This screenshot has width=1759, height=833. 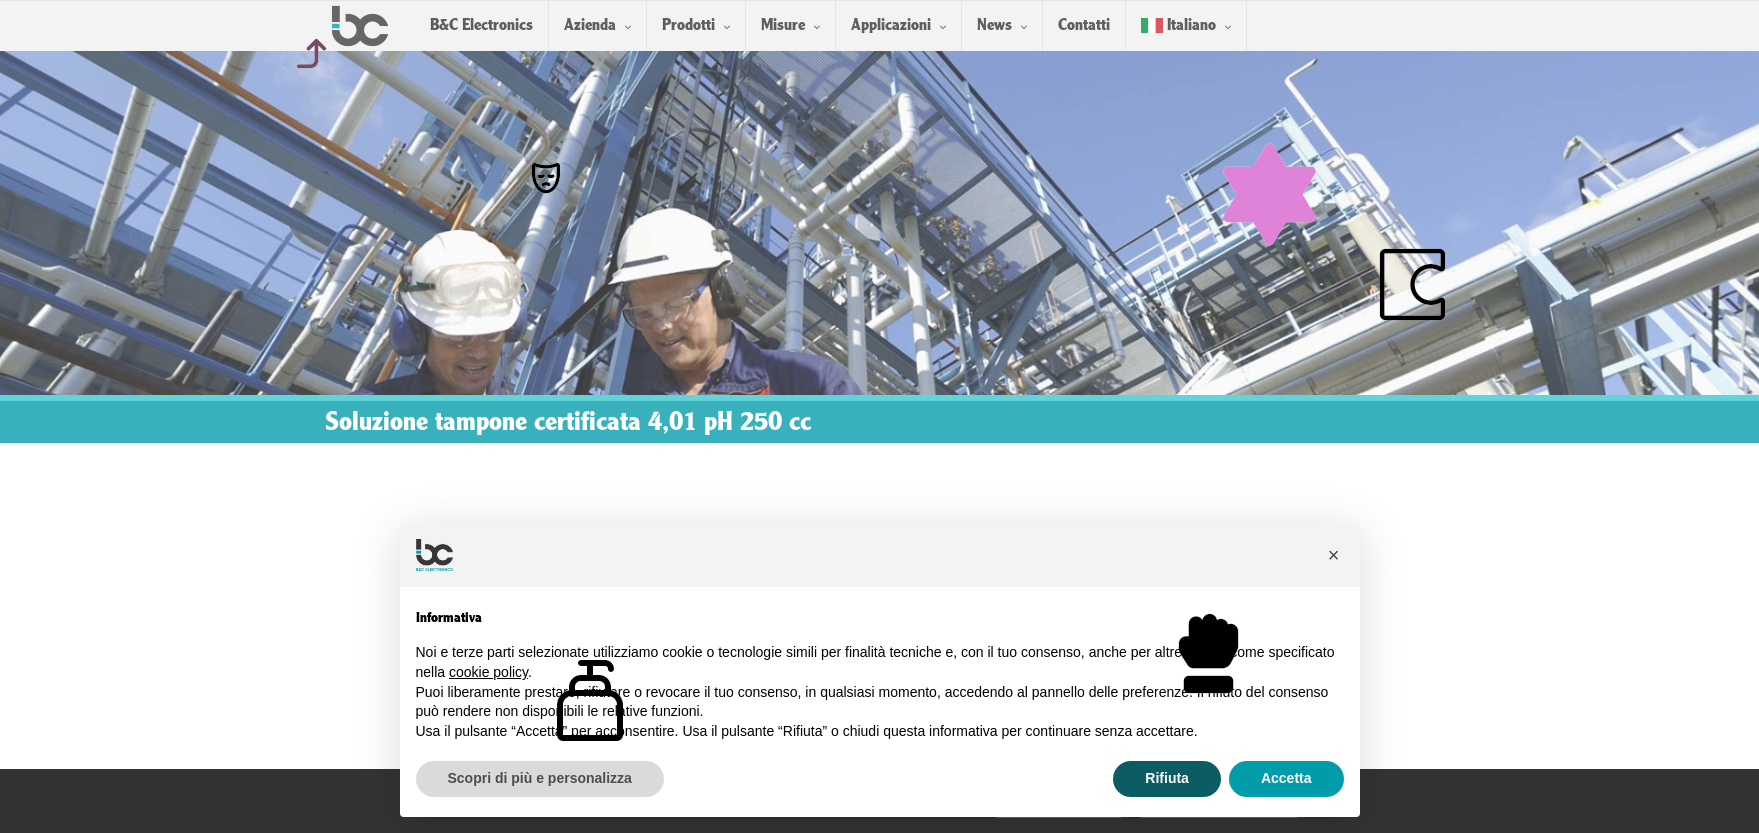 What do you see at coordinates (310, 54) in the screenshot?
I see `navigate forward and up in a menu hierarchy` at bounding box center [310, 54].